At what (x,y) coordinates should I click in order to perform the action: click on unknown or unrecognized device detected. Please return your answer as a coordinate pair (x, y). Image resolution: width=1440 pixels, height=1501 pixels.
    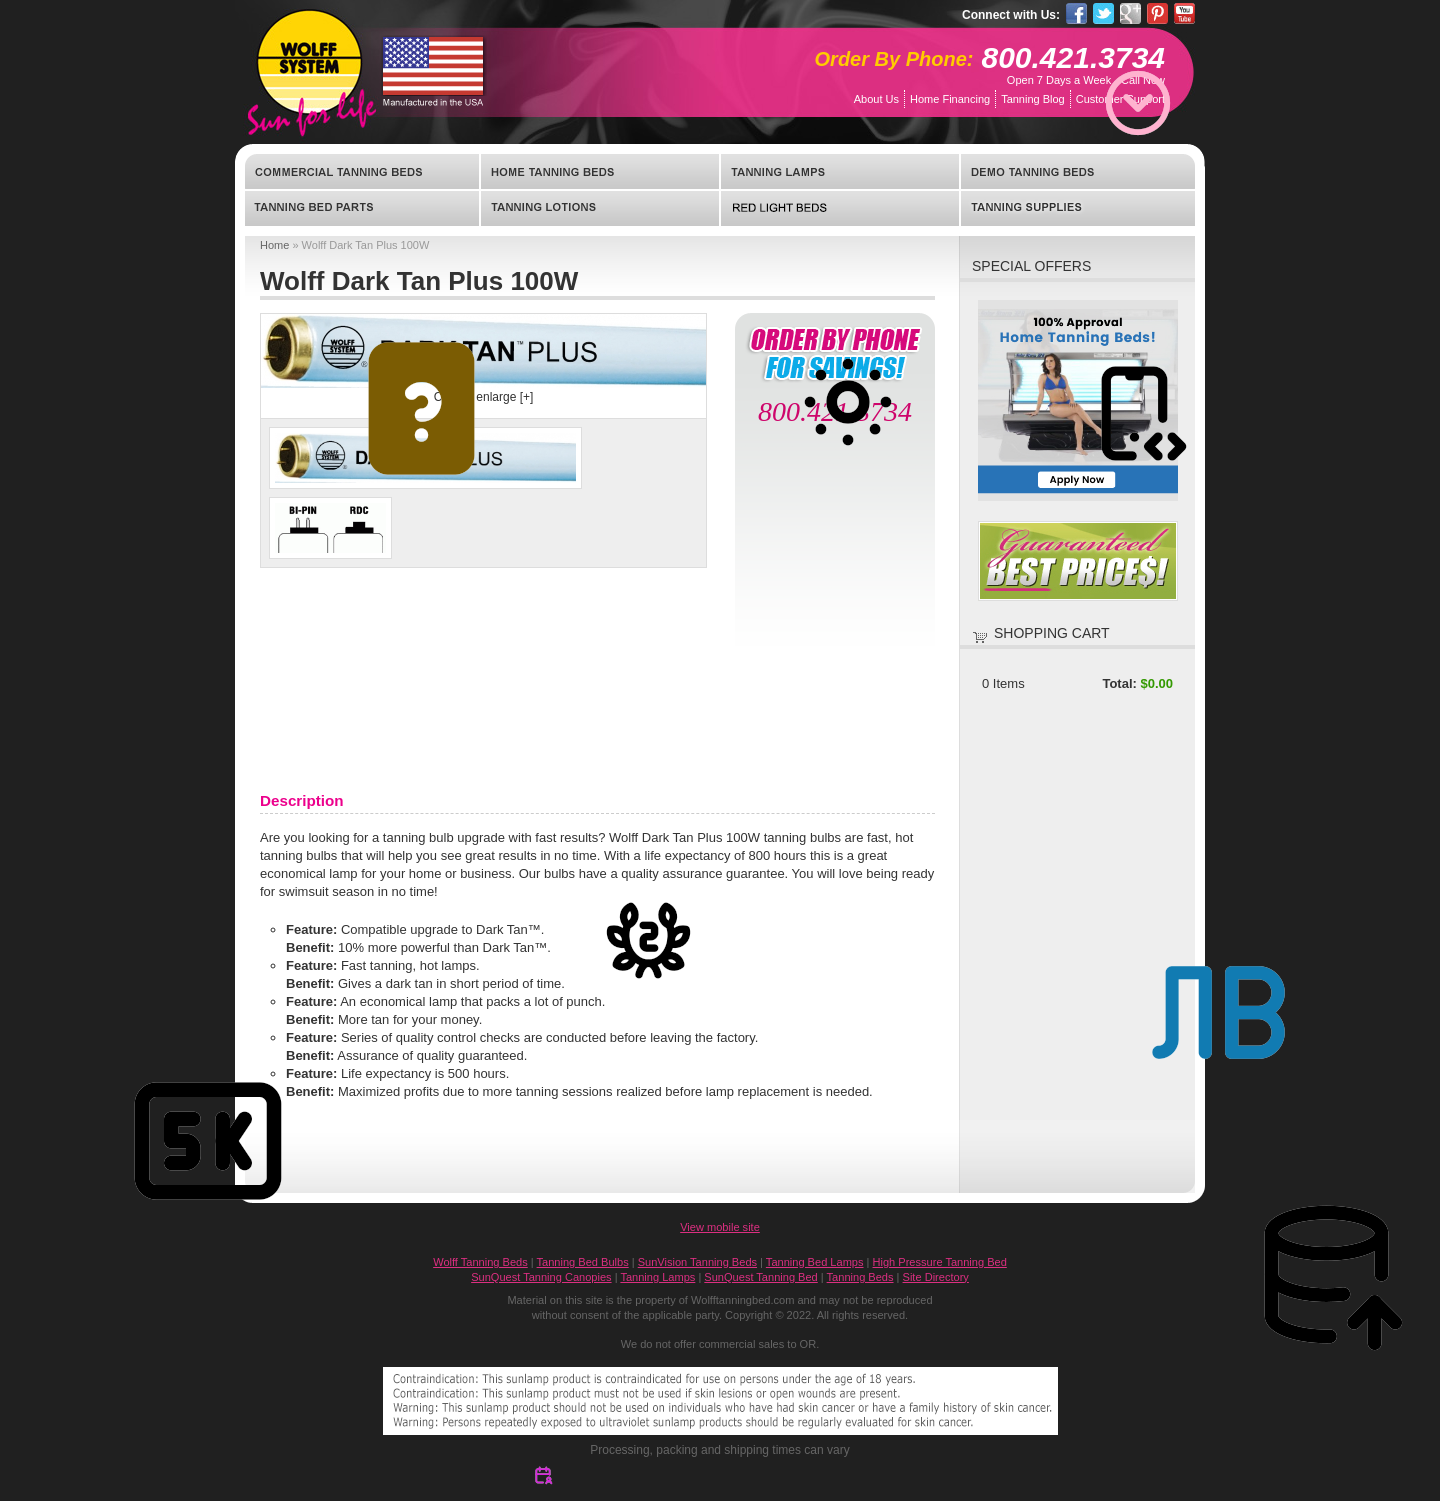
    Looking at the image, I should click on (421, 408).